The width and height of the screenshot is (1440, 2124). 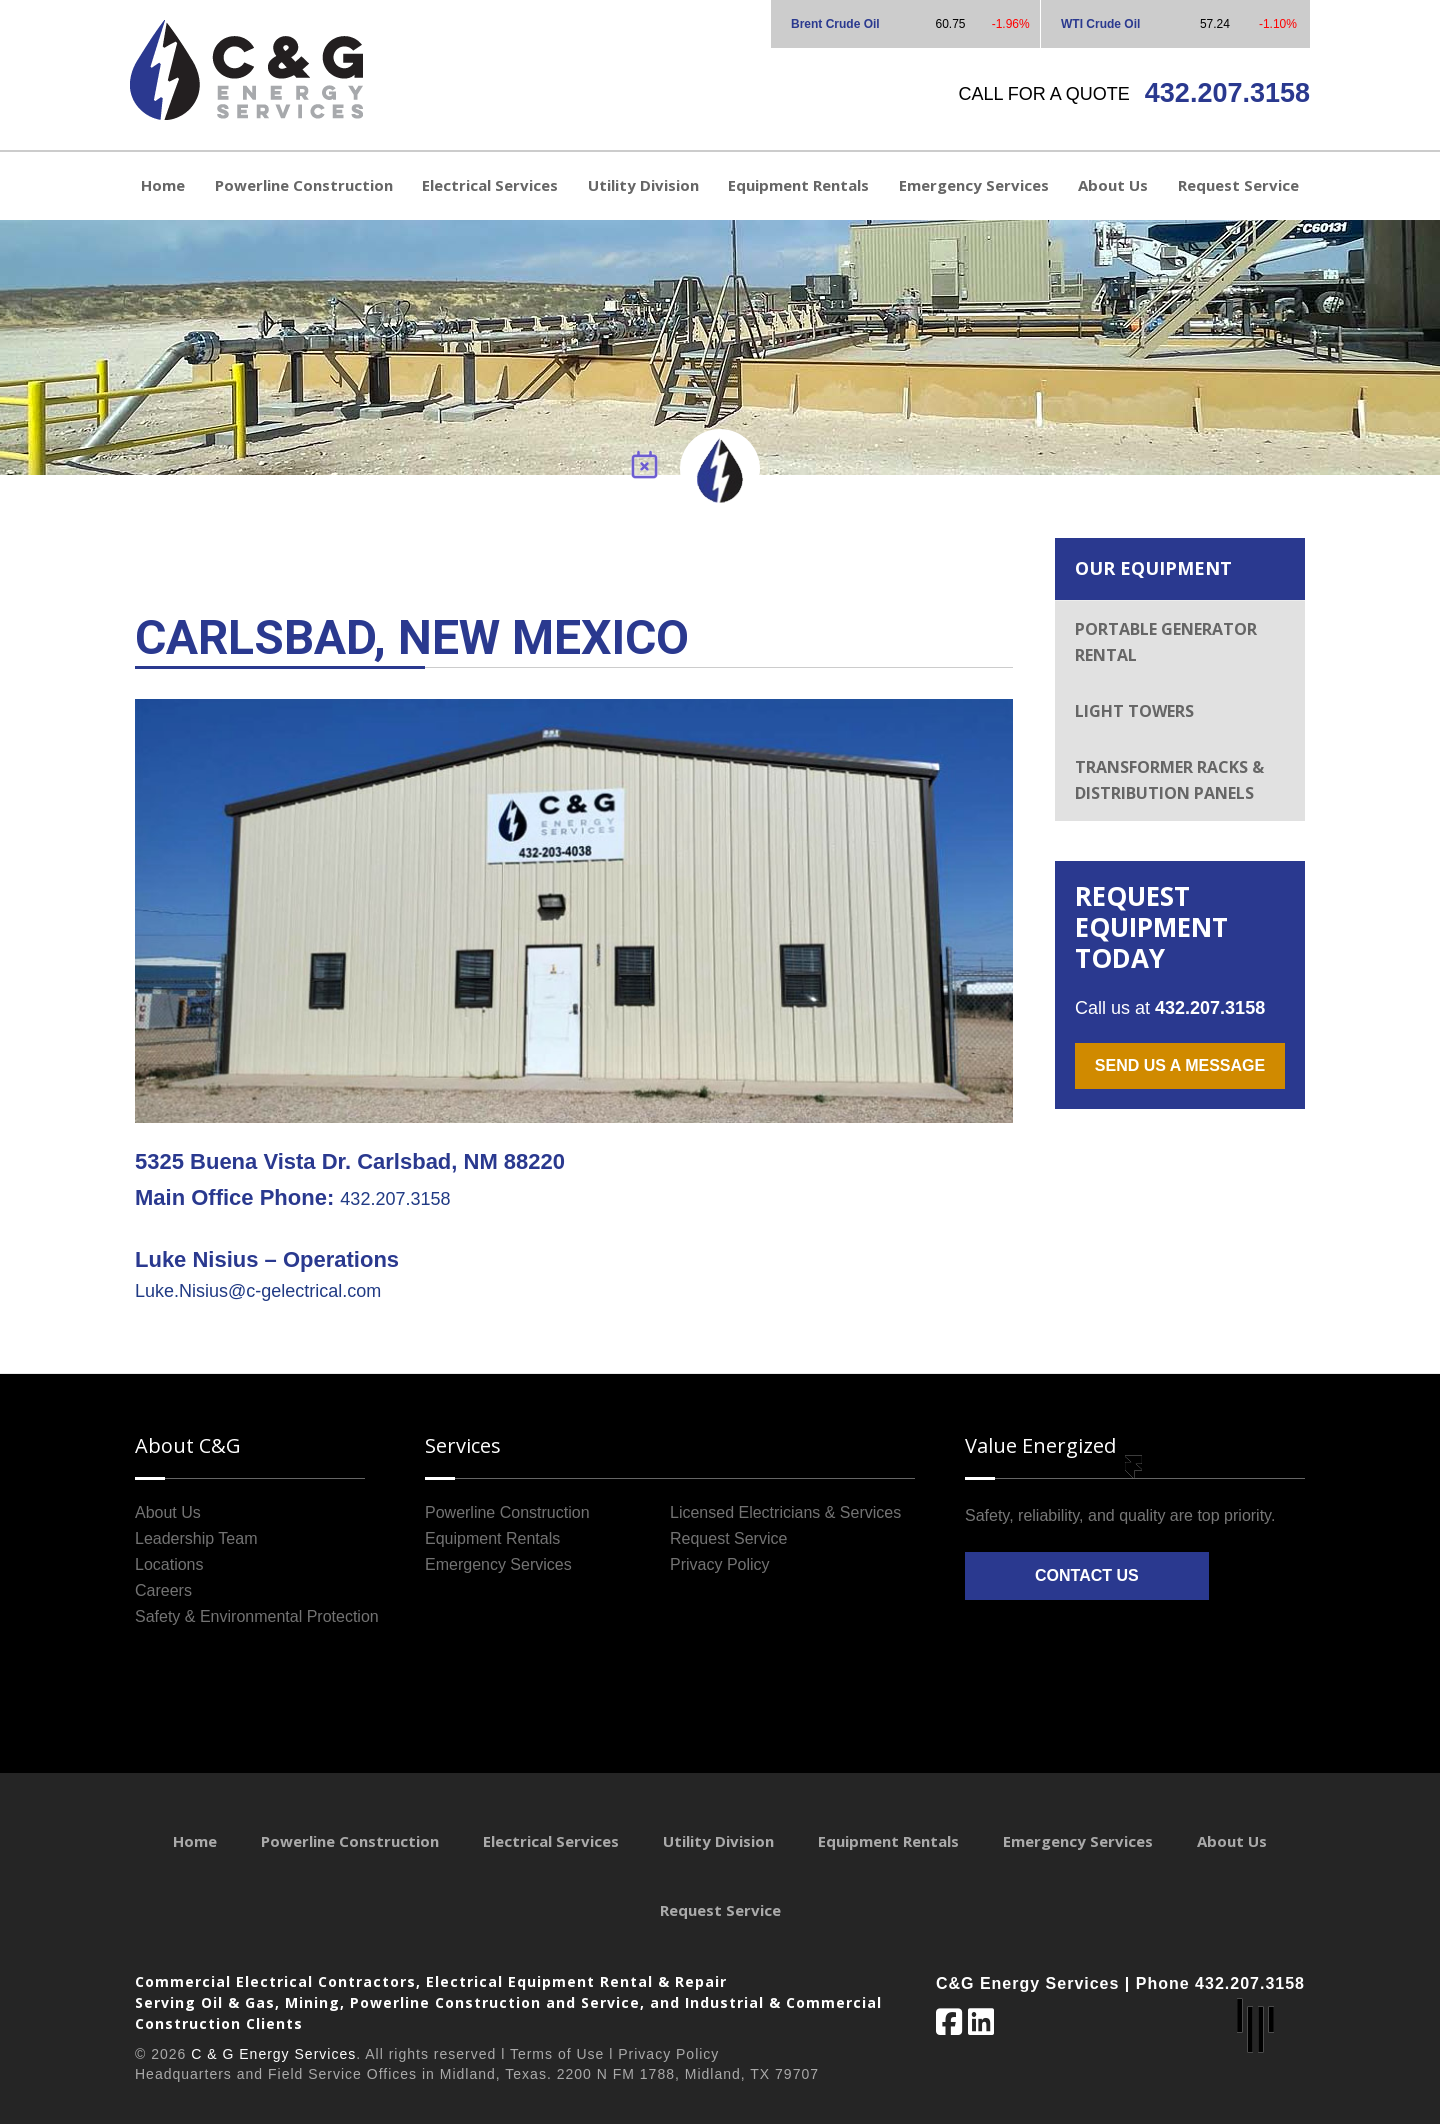 I want to click on cancel or remove a scheduled event, so click(x=644, y=465).